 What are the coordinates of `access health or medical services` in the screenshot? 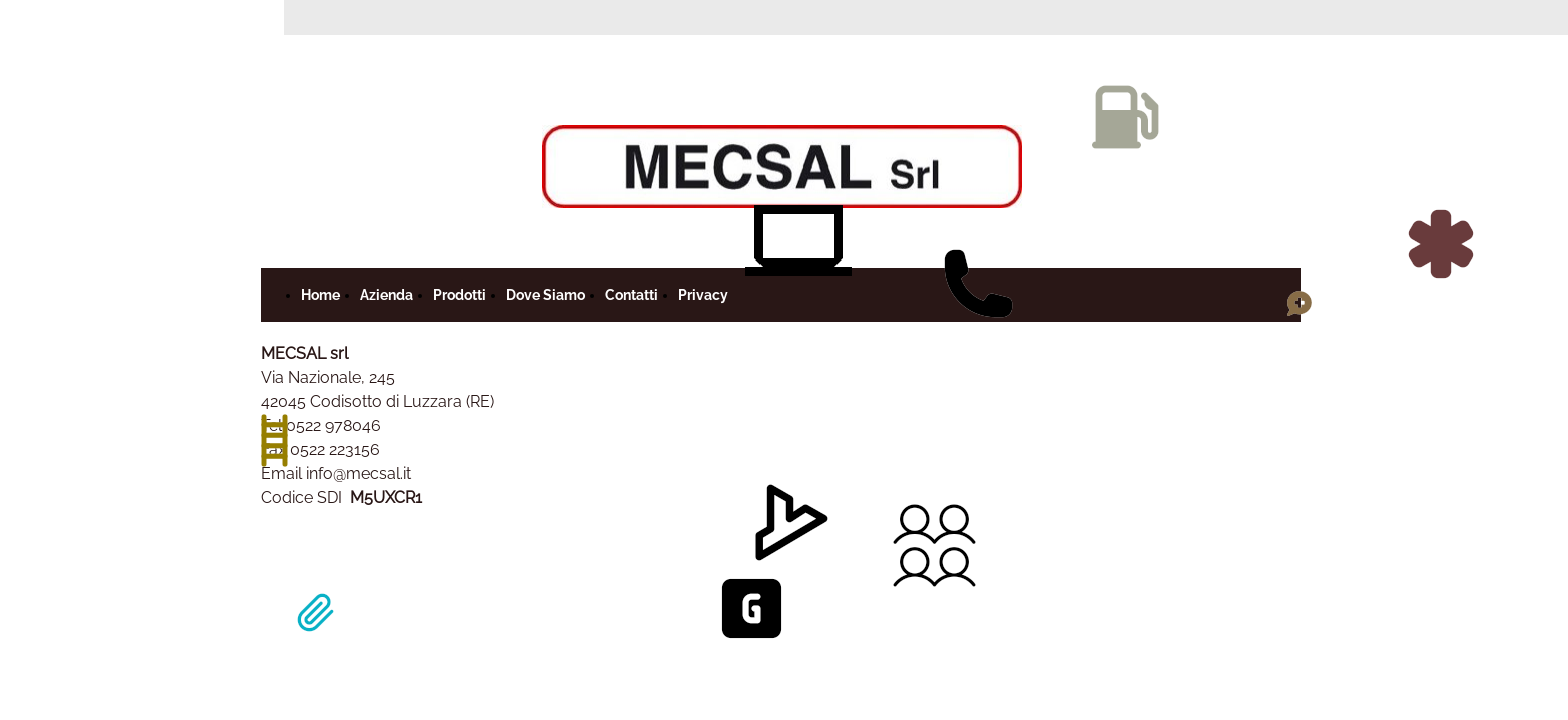 It's located at (1441, 244).